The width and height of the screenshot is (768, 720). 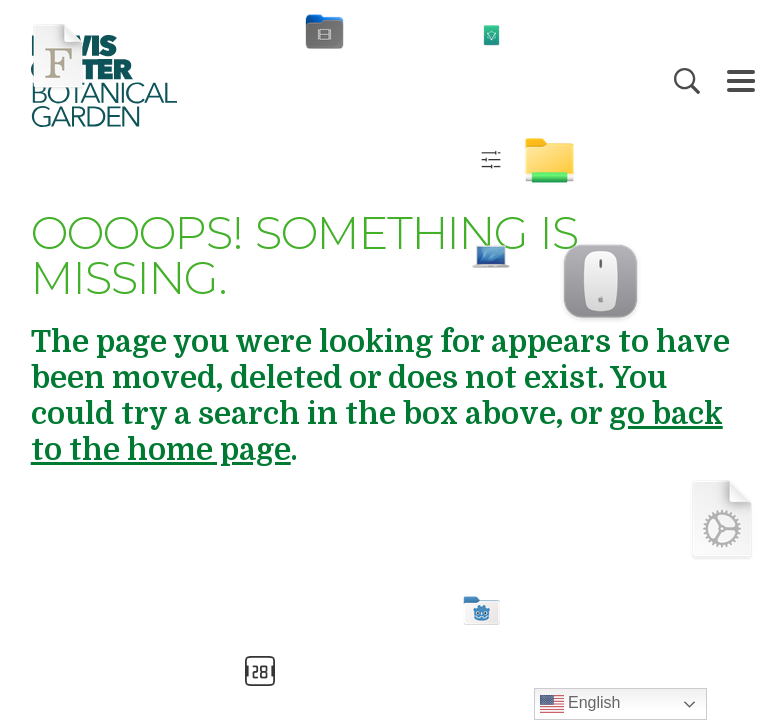 I want to click on a fortran source code file, so click(x=58, y=57).